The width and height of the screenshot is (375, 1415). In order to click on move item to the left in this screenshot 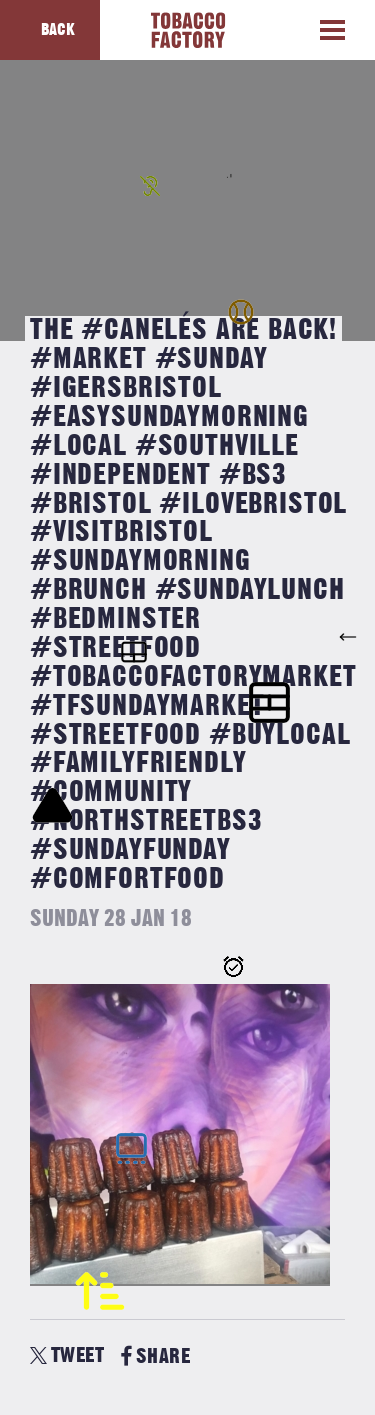, I will do `click(348, 637)`.